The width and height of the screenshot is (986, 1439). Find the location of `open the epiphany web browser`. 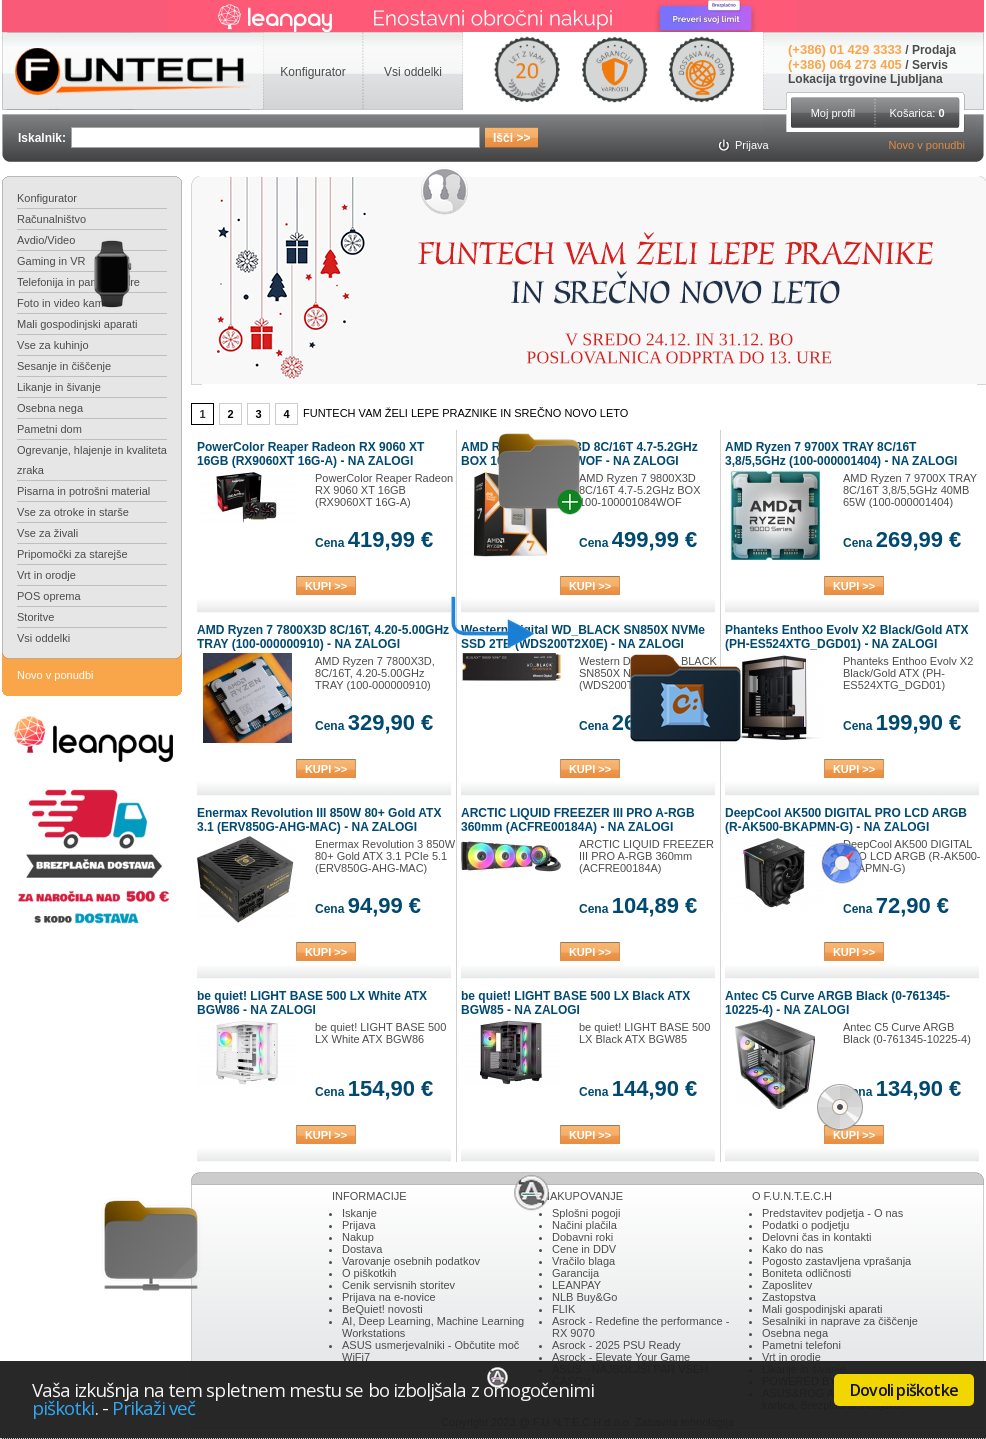

open the epiphany web browser is located at coordinates (842, 863).